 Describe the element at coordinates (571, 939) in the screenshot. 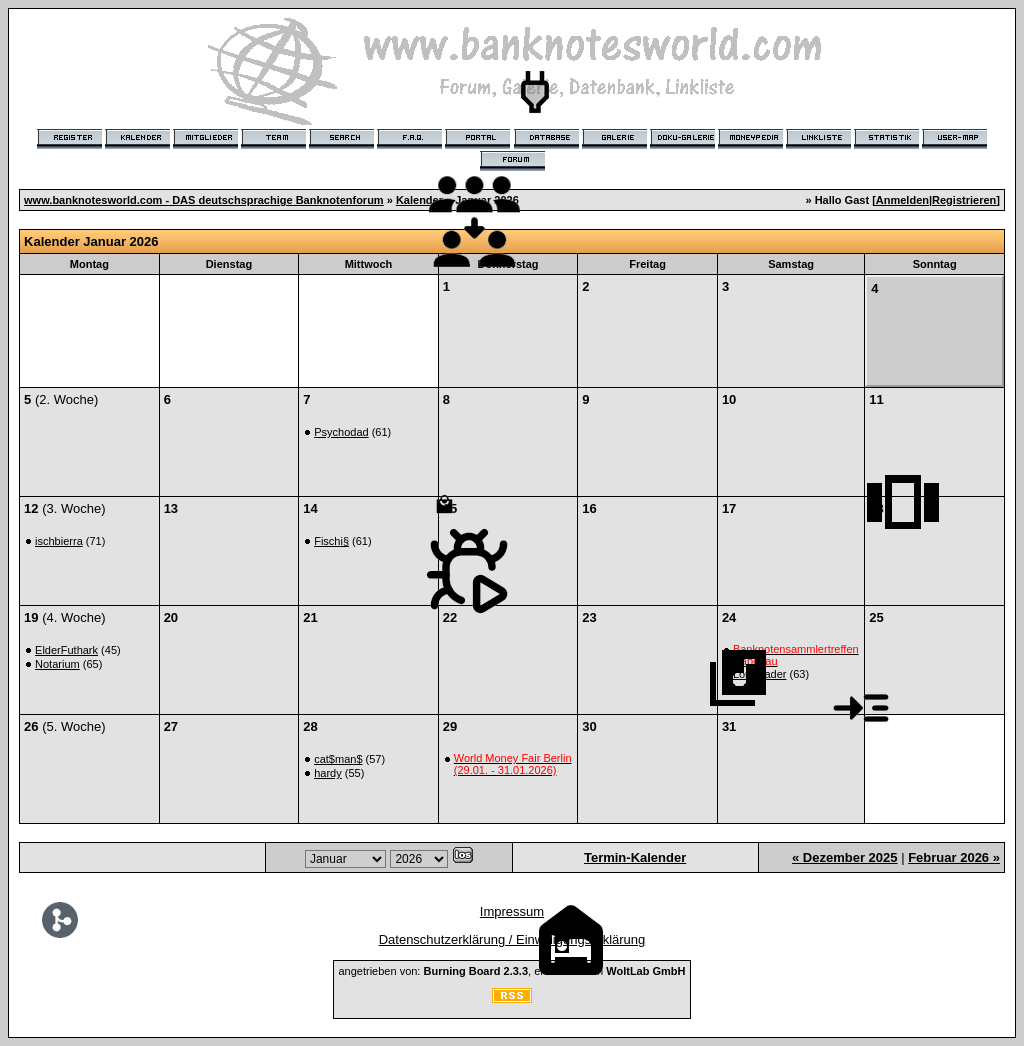

I see `find nearby overnight accommodations` at that location.